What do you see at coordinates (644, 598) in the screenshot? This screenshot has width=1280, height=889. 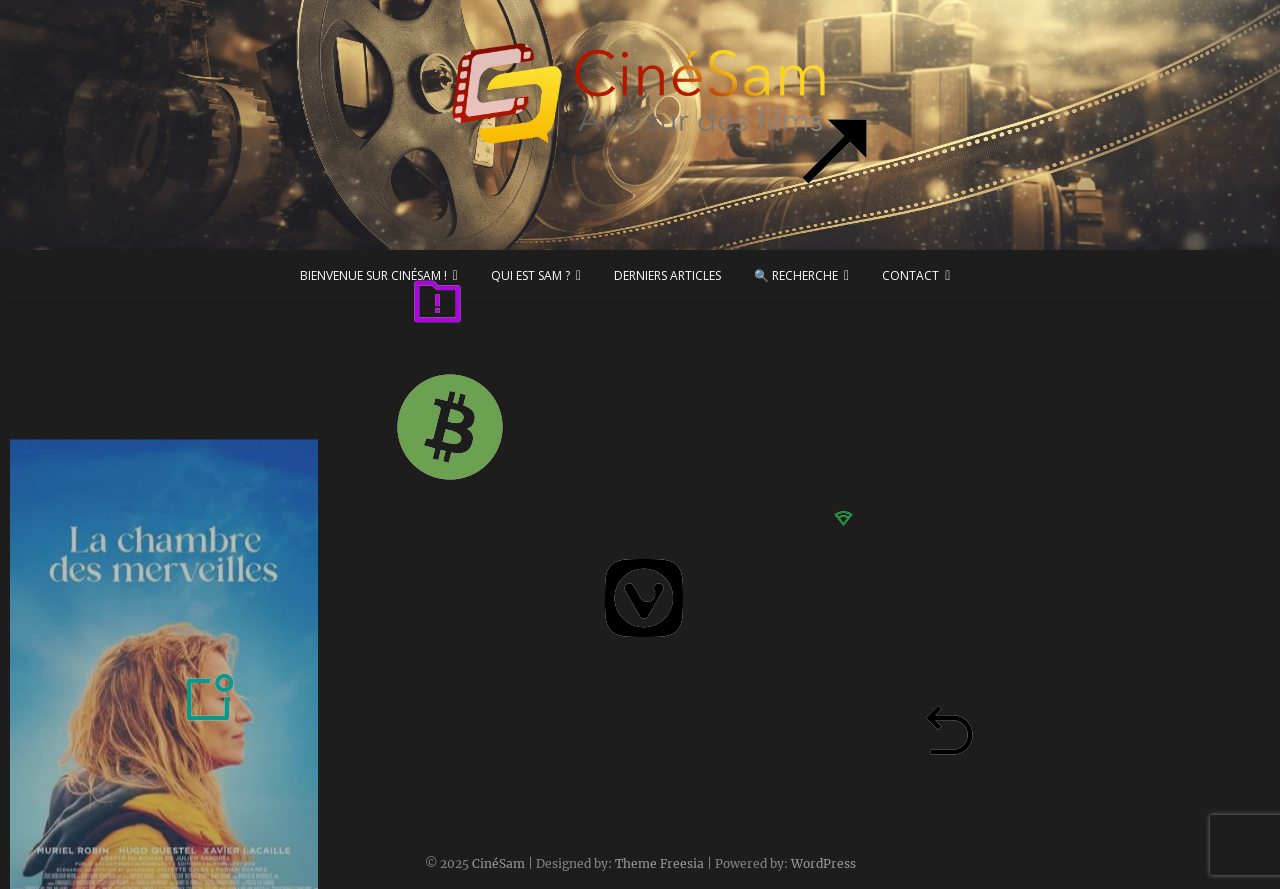 I see `open vivaldi browser` at bounding box center [644, 598].